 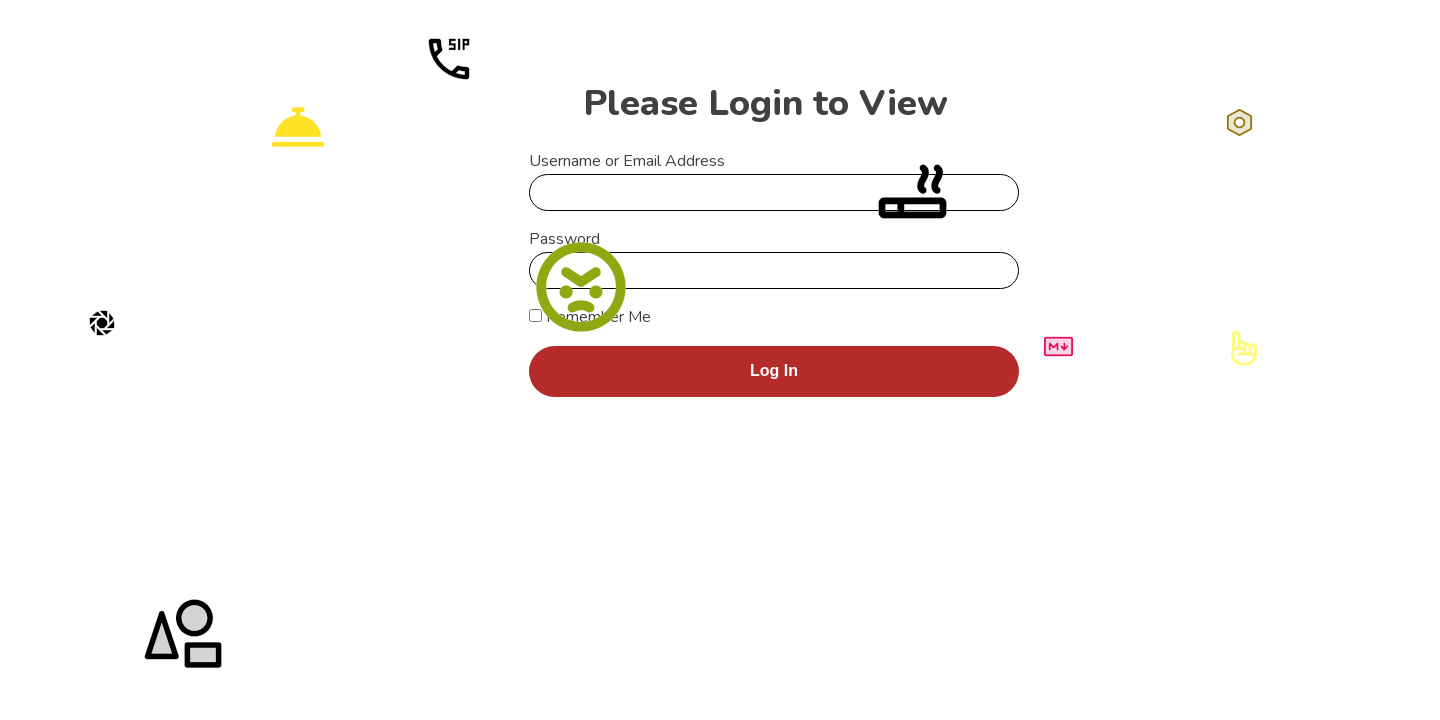 I want to click on indicates markdown formatting is supported, so click(x=1058, y=346).